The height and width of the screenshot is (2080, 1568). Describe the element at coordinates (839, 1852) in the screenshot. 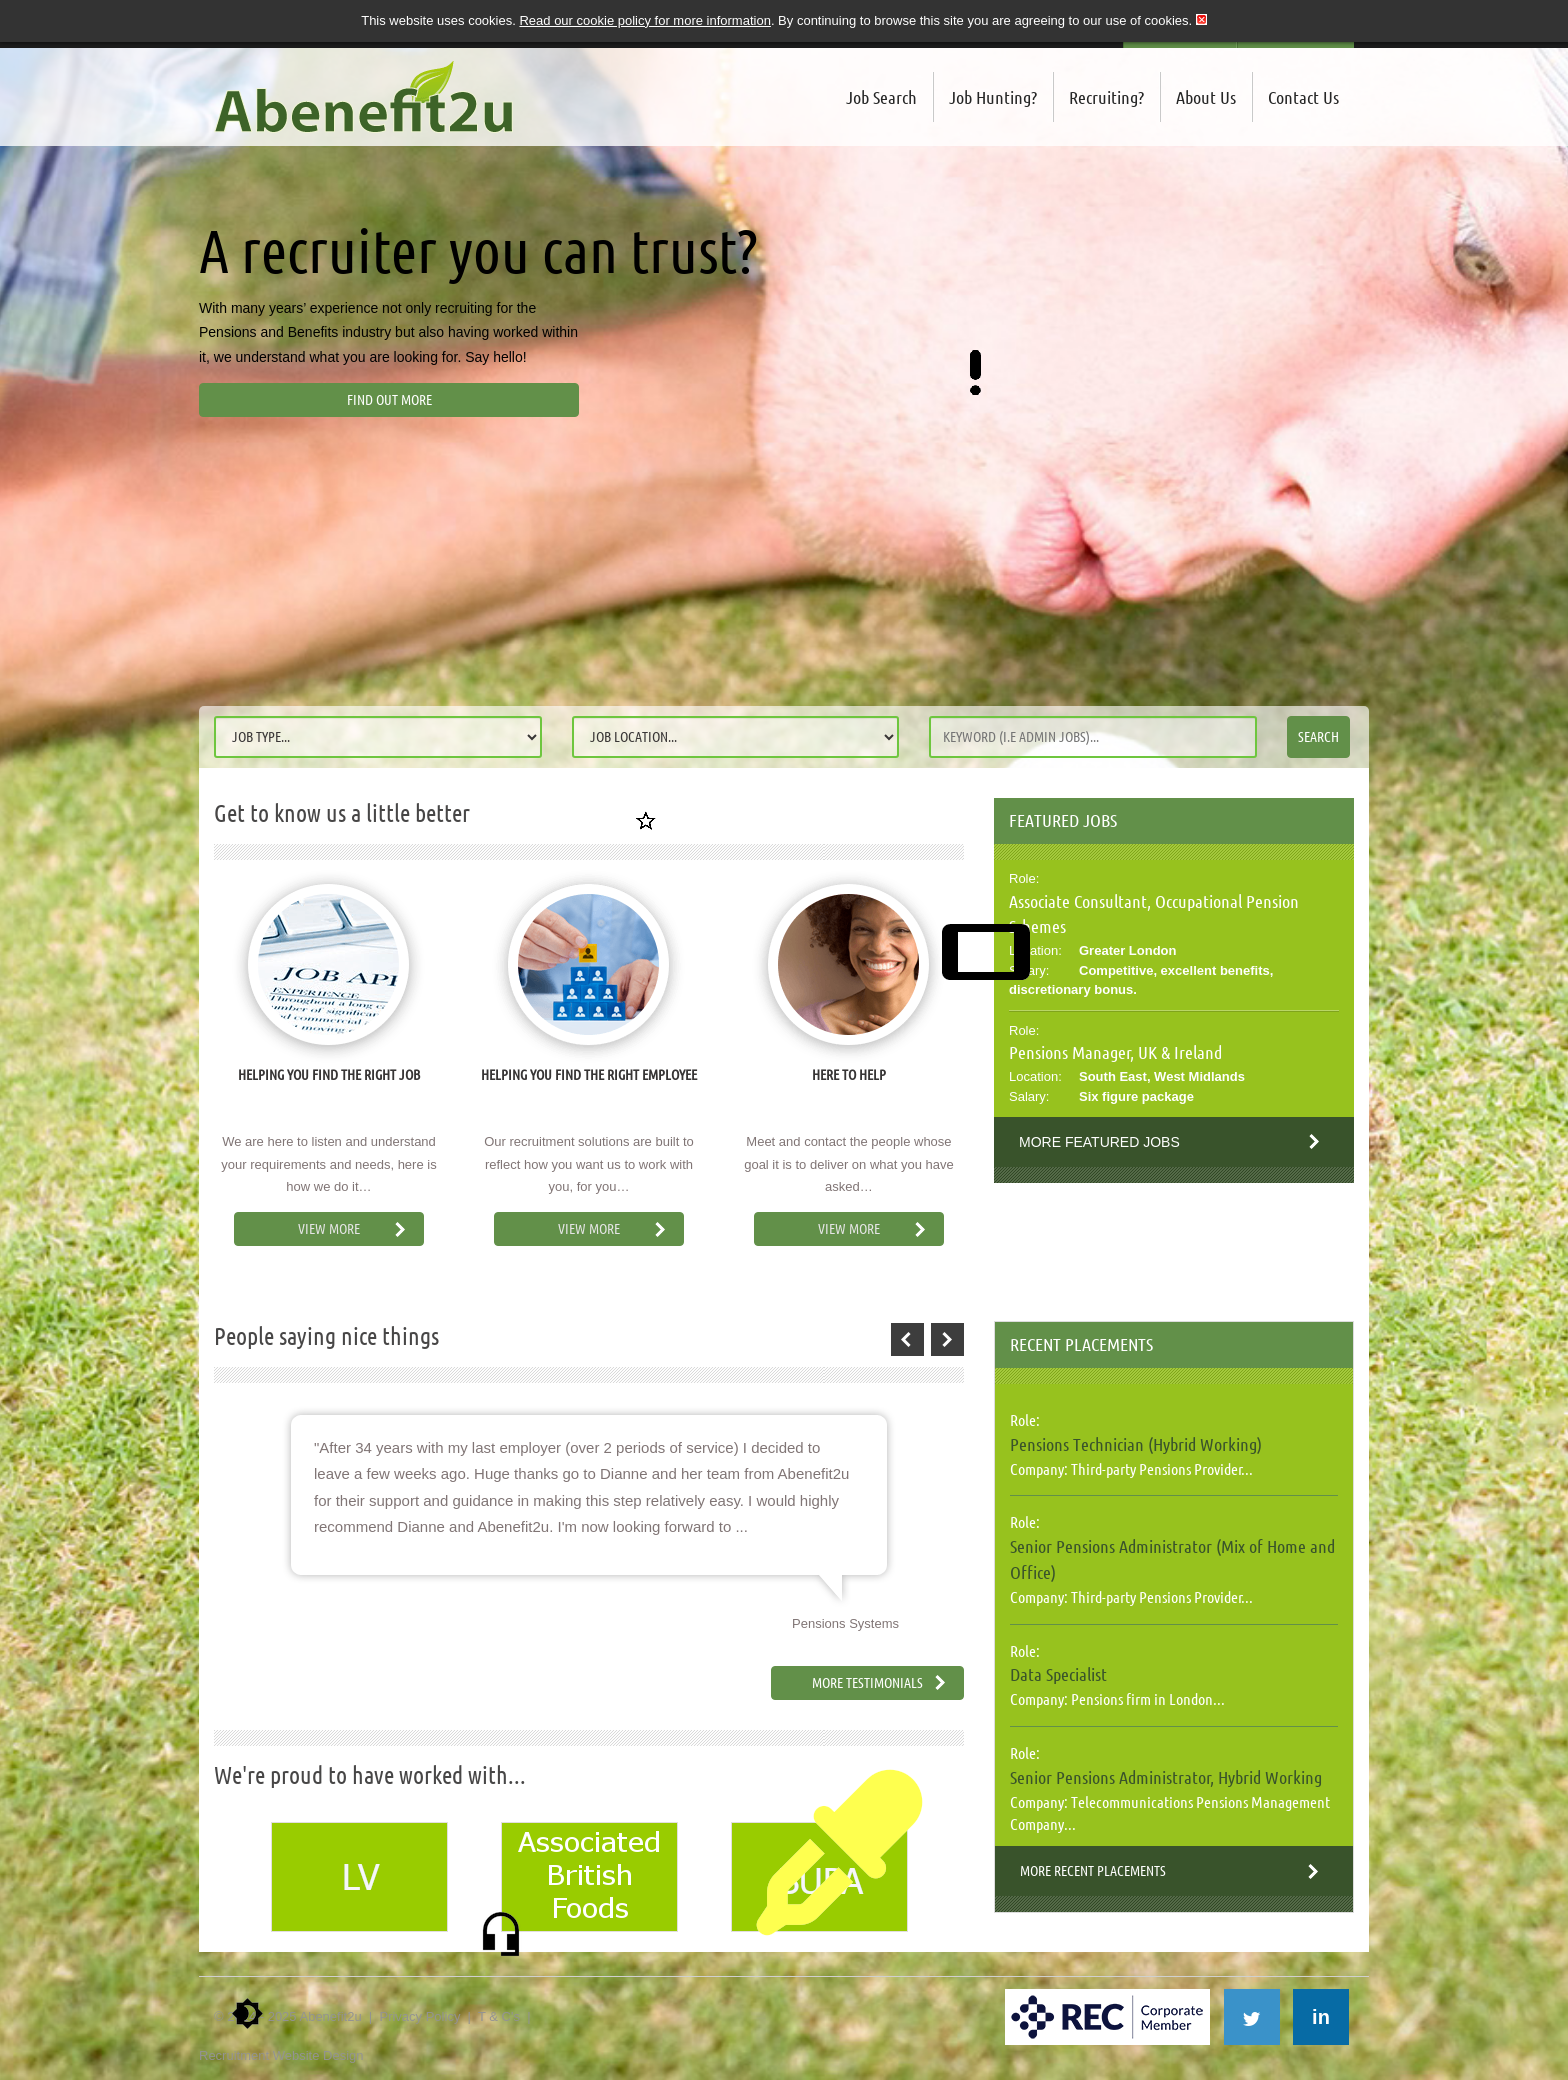

I see `select a color from the canvas` at that location.